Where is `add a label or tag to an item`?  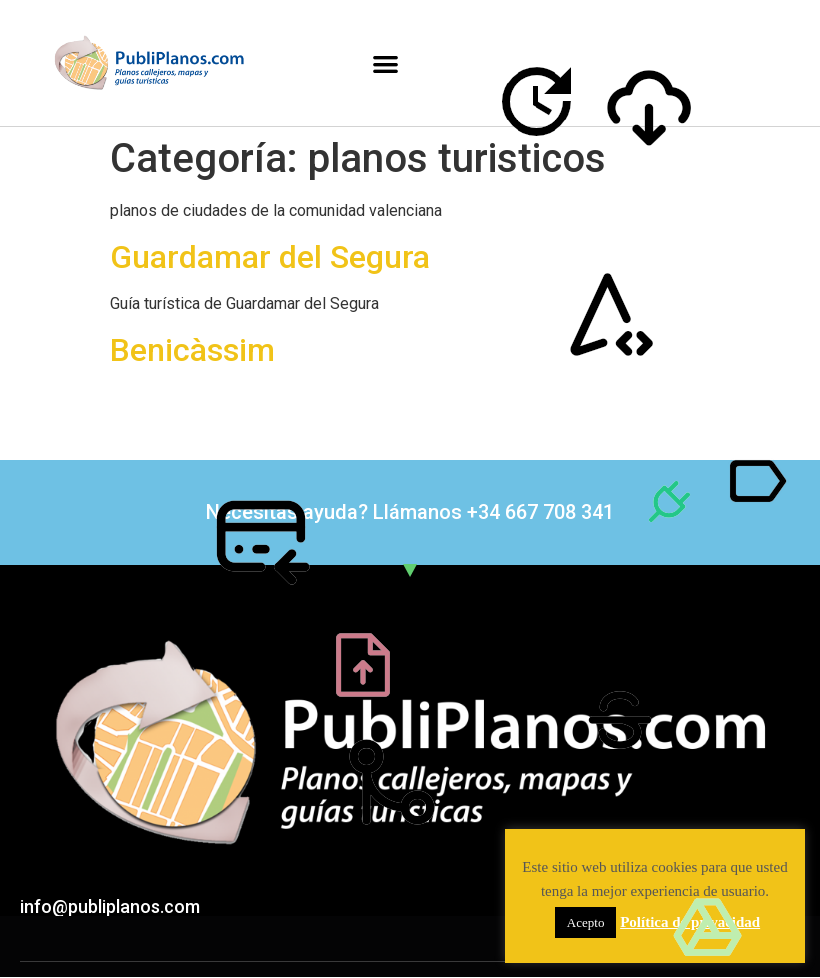 add a label or tag to an item is located at coordinates (757, 481).